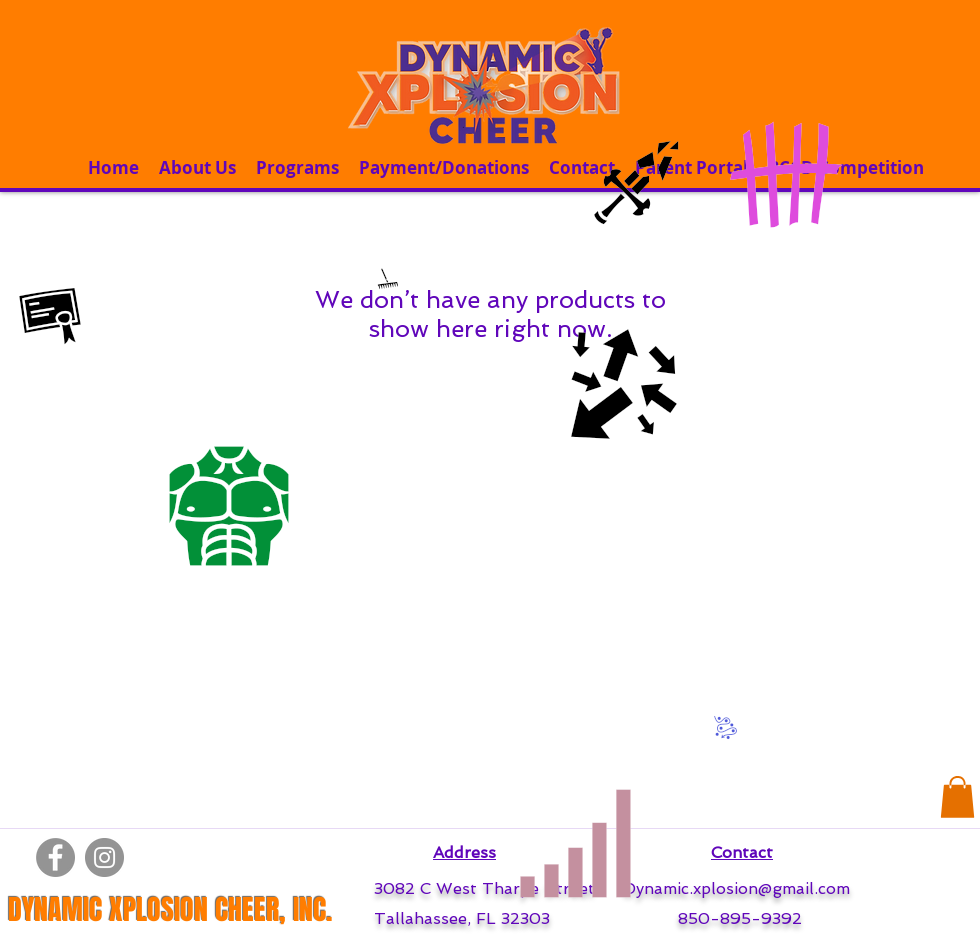  What do you see at coordinates (388, 279) in the screenshot?
I see `access gardening tools or yard work features` at bounding box center [388, 279].